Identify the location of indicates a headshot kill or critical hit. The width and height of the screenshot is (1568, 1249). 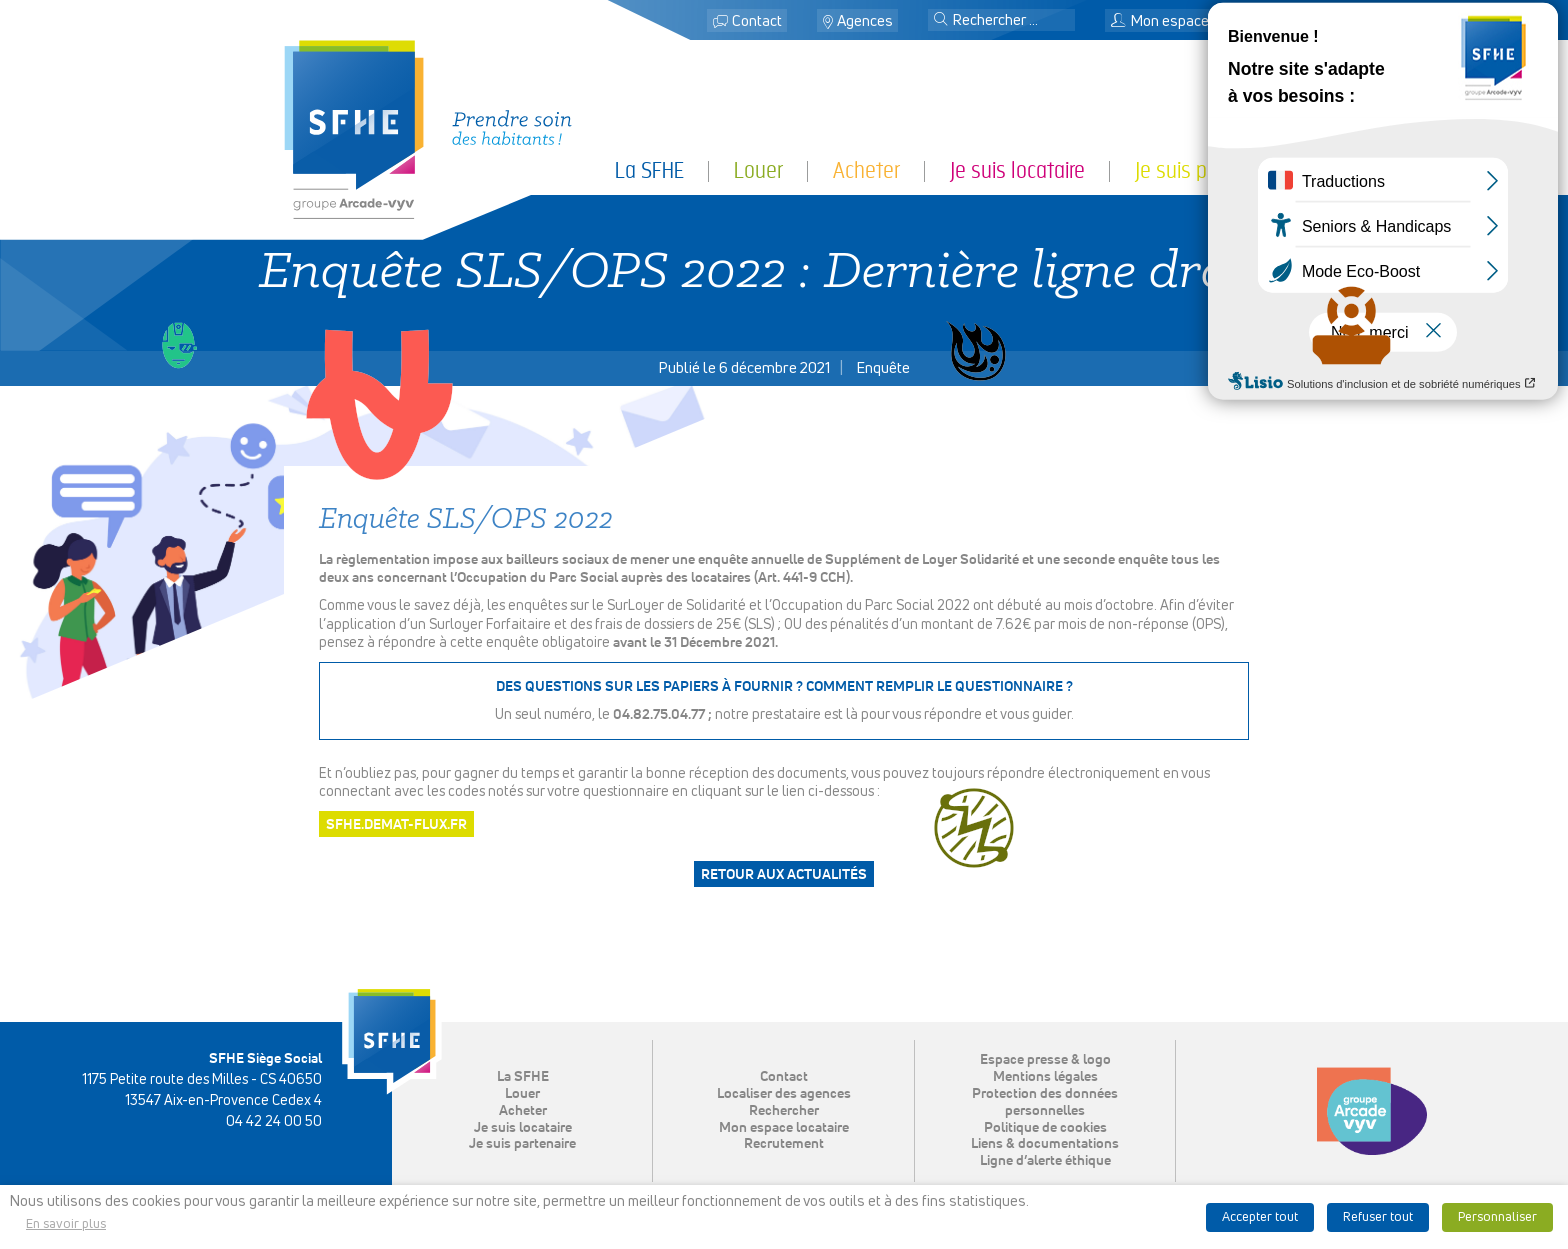
(1351, 325).